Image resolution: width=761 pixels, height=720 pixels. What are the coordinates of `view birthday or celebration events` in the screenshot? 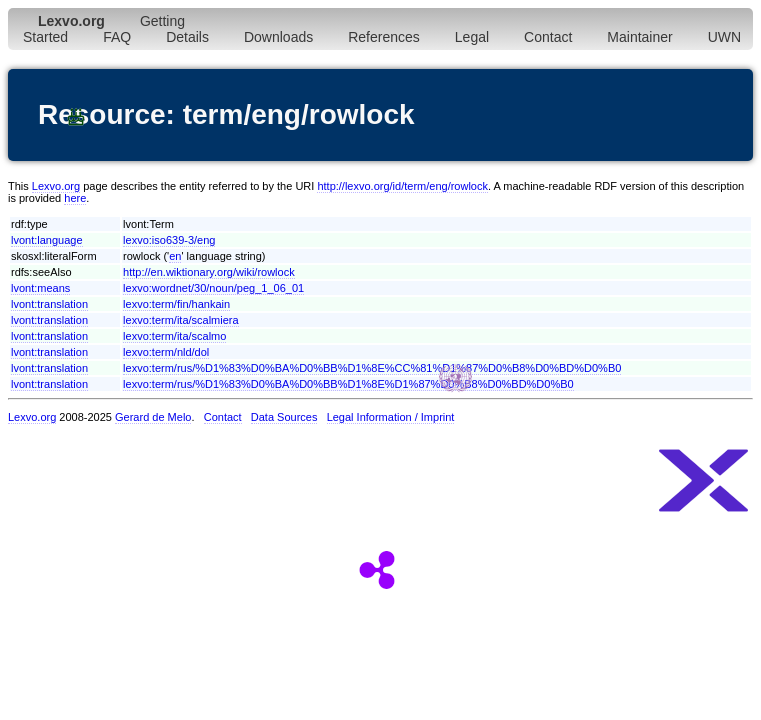 It's located at (76, 117).